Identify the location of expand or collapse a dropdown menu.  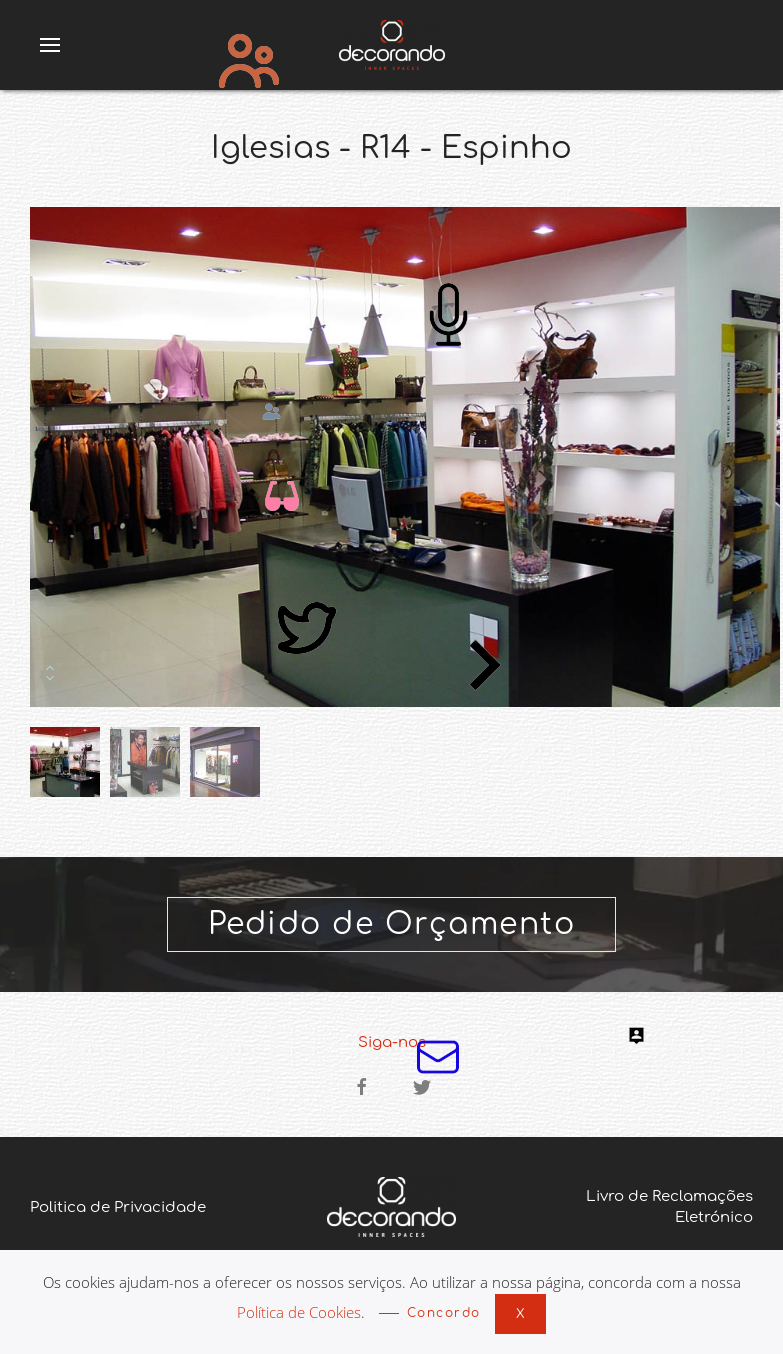
(50, 673).